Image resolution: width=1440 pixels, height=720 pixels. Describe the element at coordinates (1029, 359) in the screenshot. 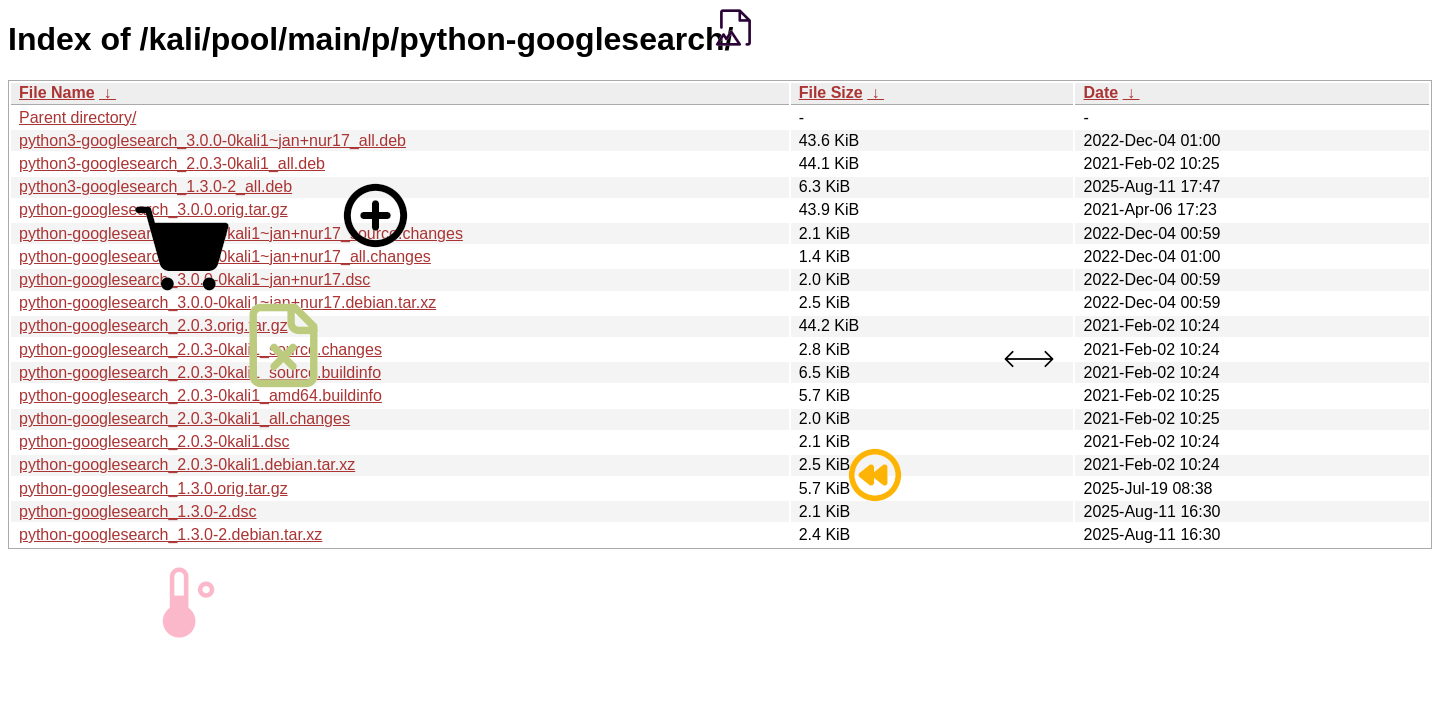

I see `resize element horizontally` at that location.